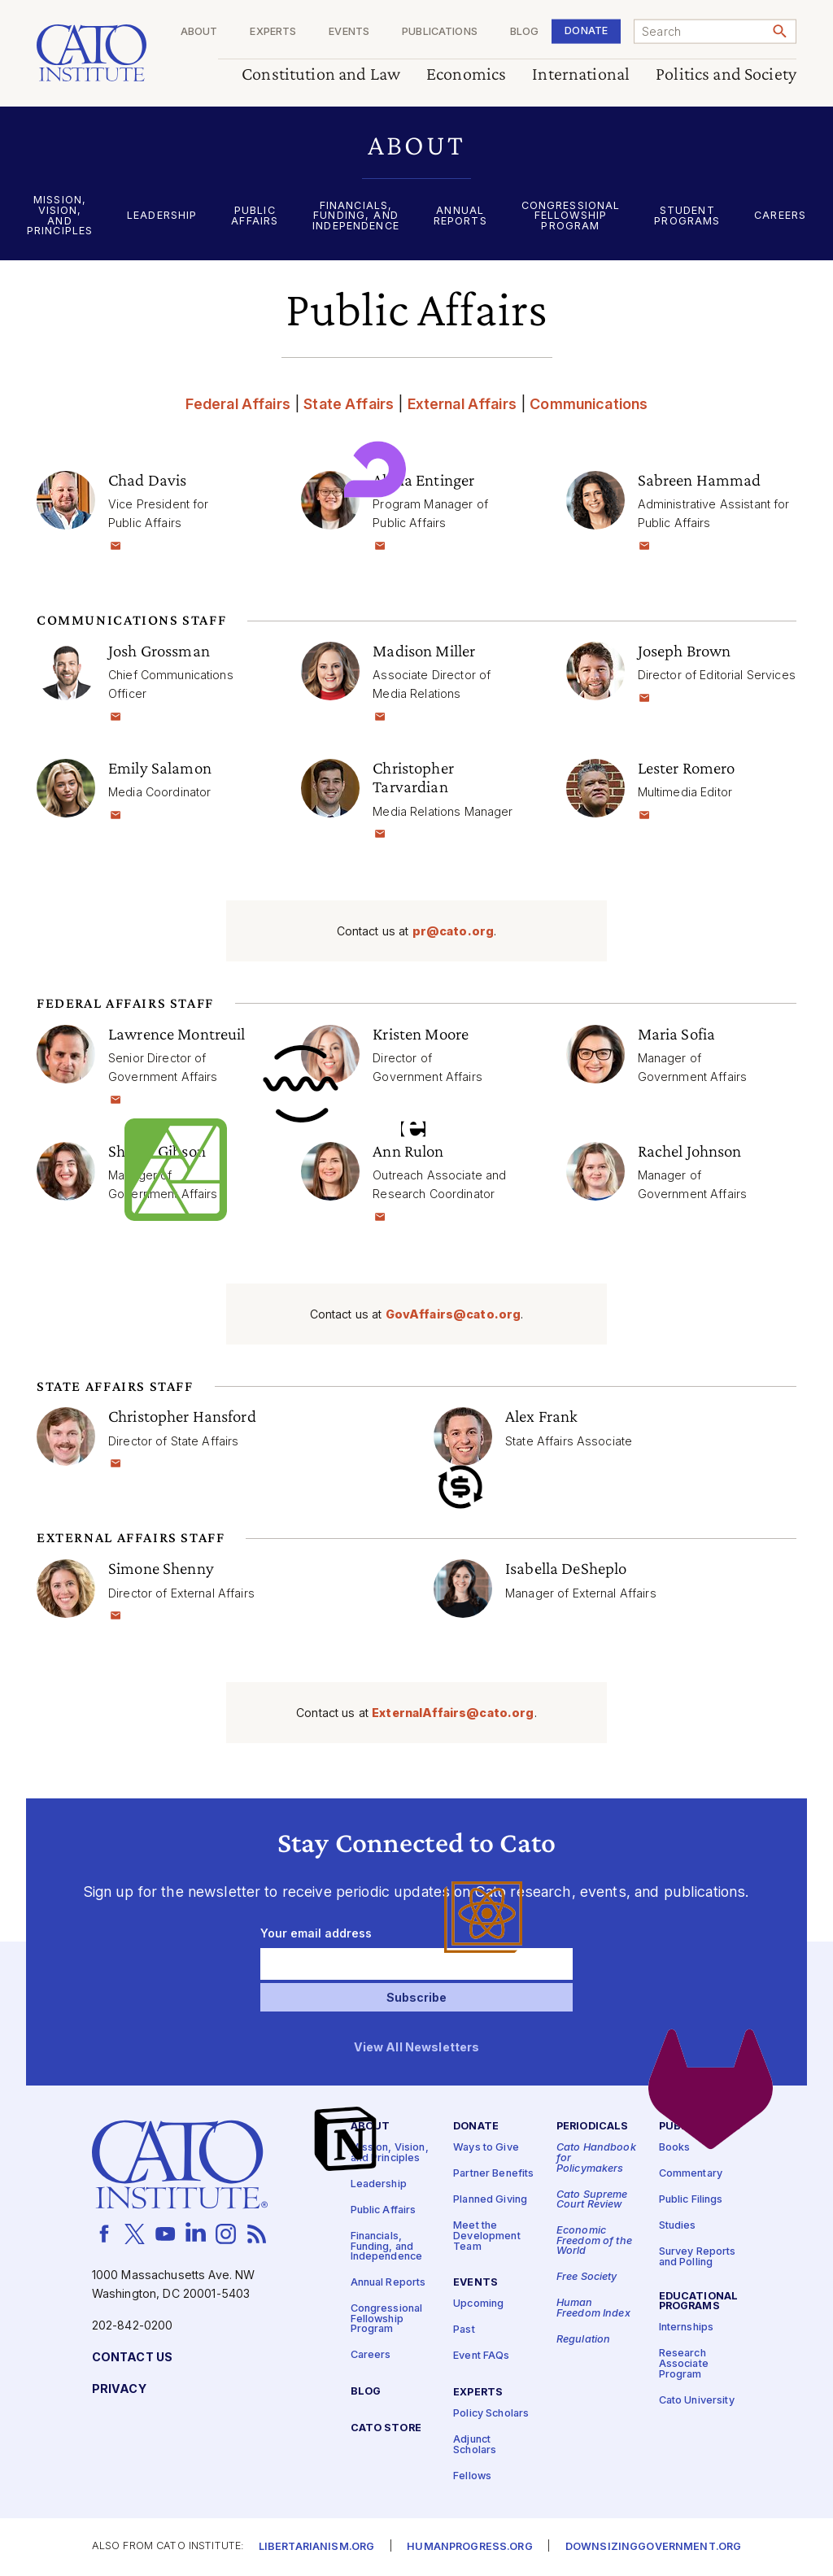 Image resolution: width=833 pixels, height=2576 pixels. I want to click on open GitLab repository, so click(710, 2089).